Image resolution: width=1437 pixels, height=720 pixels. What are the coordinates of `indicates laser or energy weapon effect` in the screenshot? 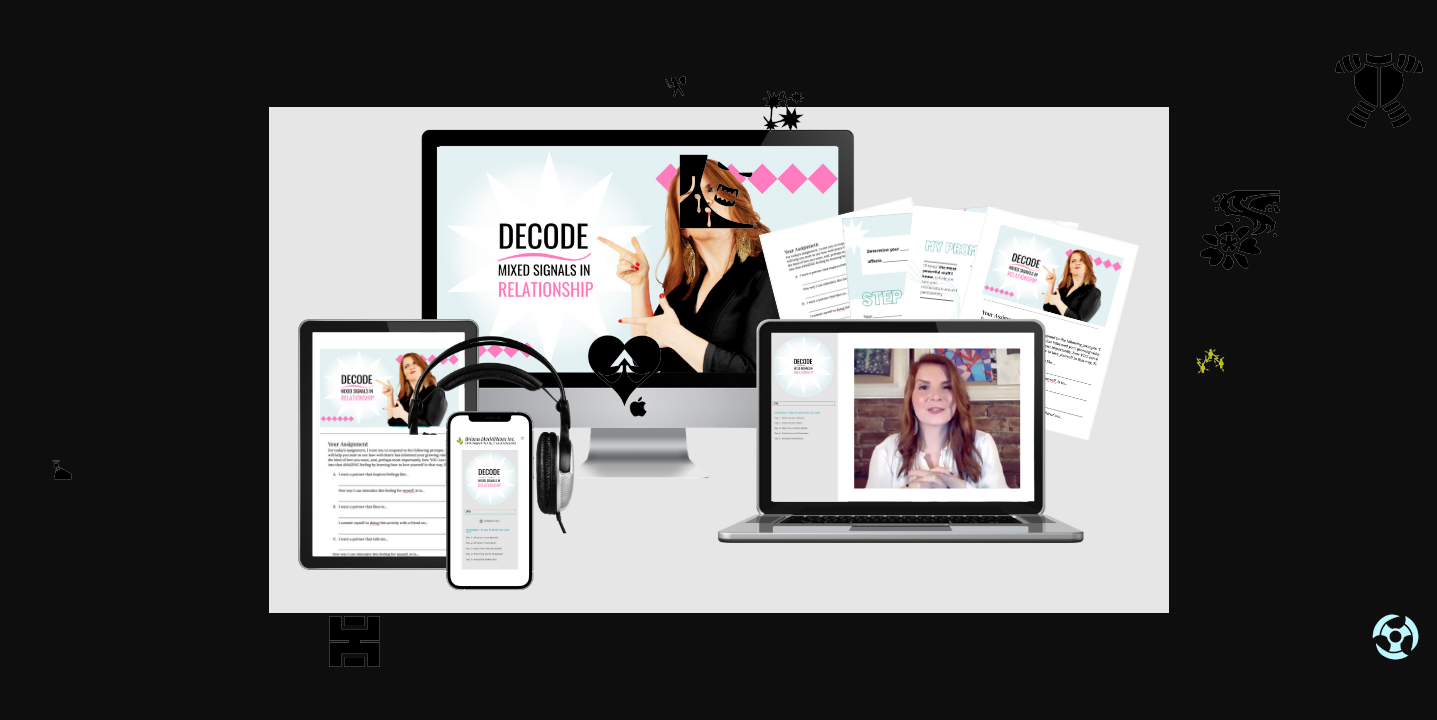 It's located at (784, 112).